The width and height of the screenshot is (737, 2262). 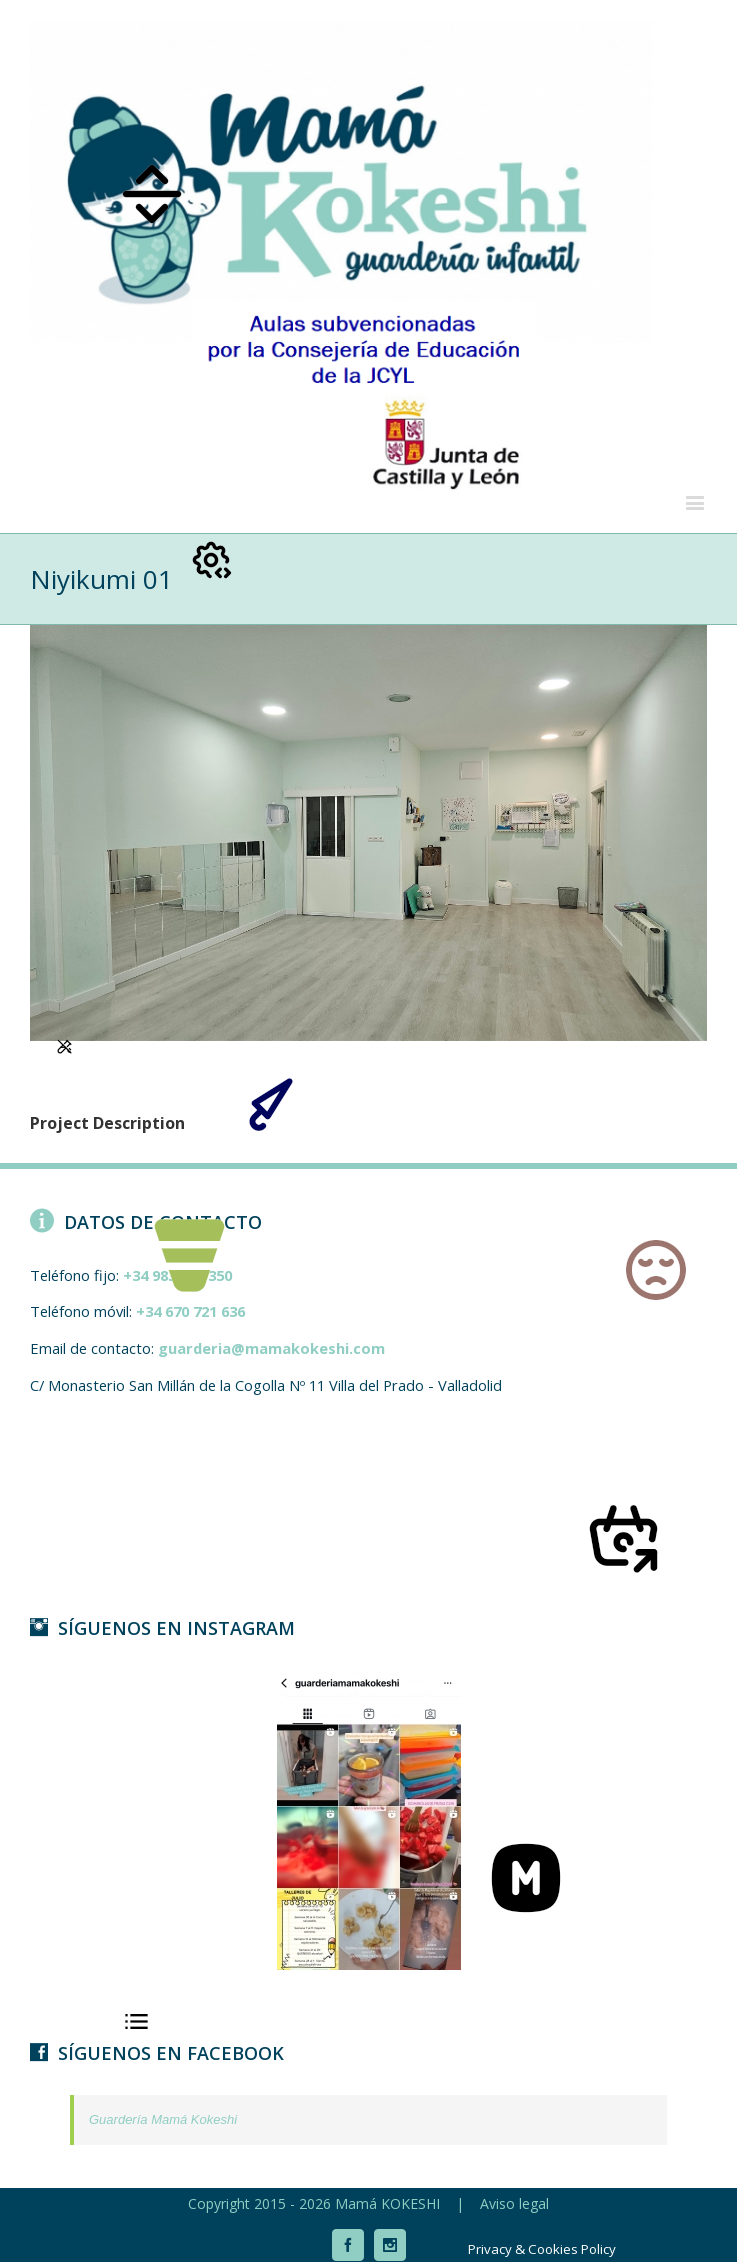 I want to click on view sales funnel analytics, so click(x=189, y=1255).